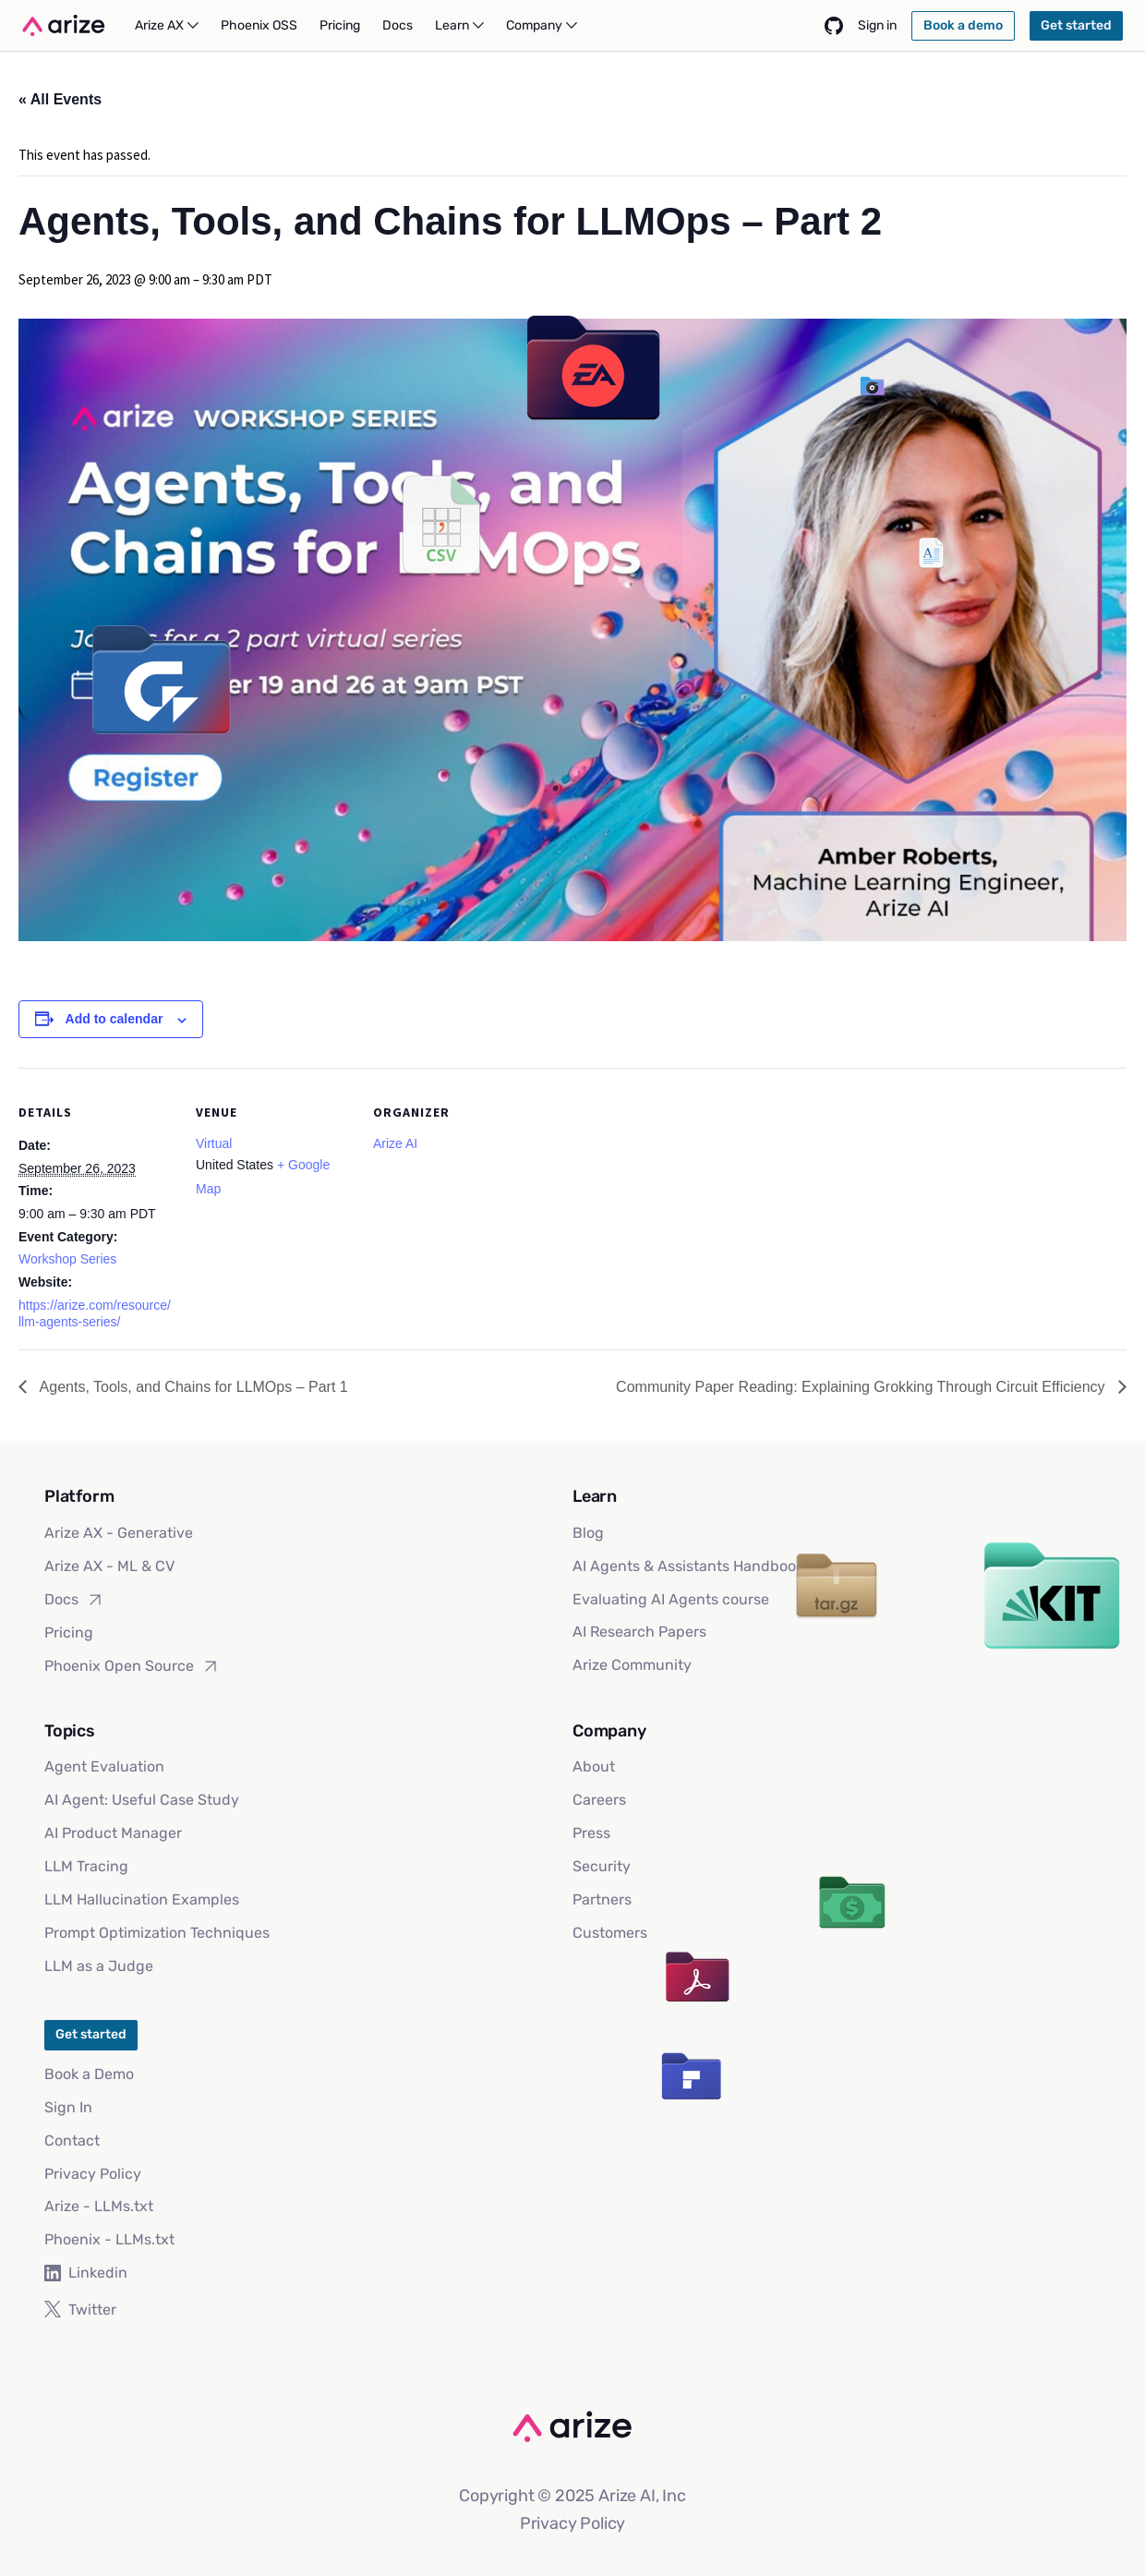 This screenshot has height=2576, width=1145. What do you see at coordinates (851, 1904) in the screenshot?
I see `open folder containing financial documents` at bounding box center [851, 1904].